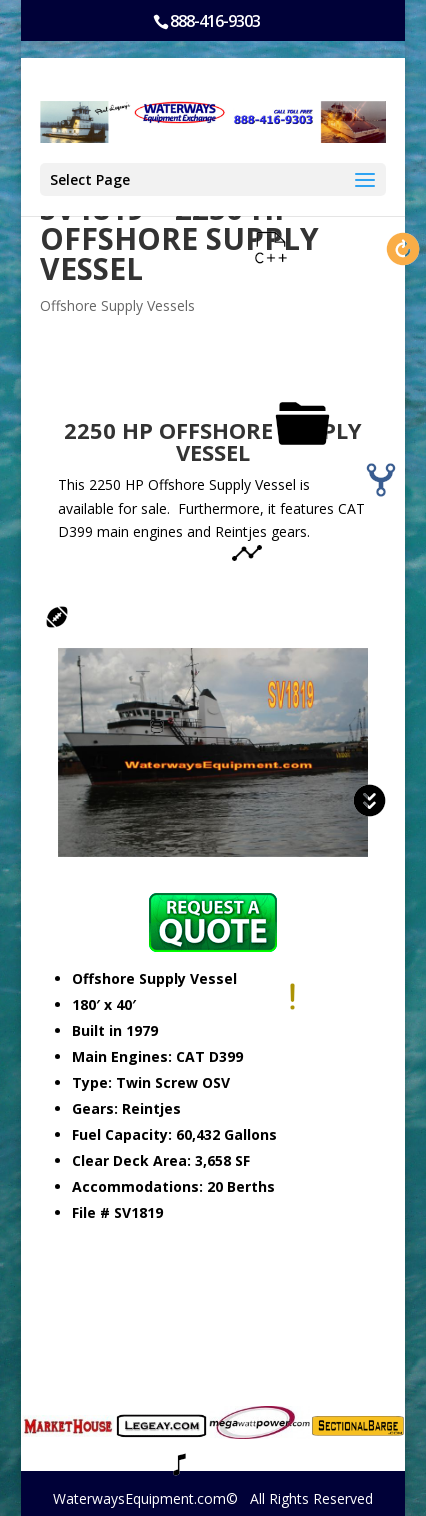 The height and width of the screenshot is (1516, 426). What do you see at coordinates (157, 726) in the screenshot?
I see `access database storage` at bounding box center [157, 726].